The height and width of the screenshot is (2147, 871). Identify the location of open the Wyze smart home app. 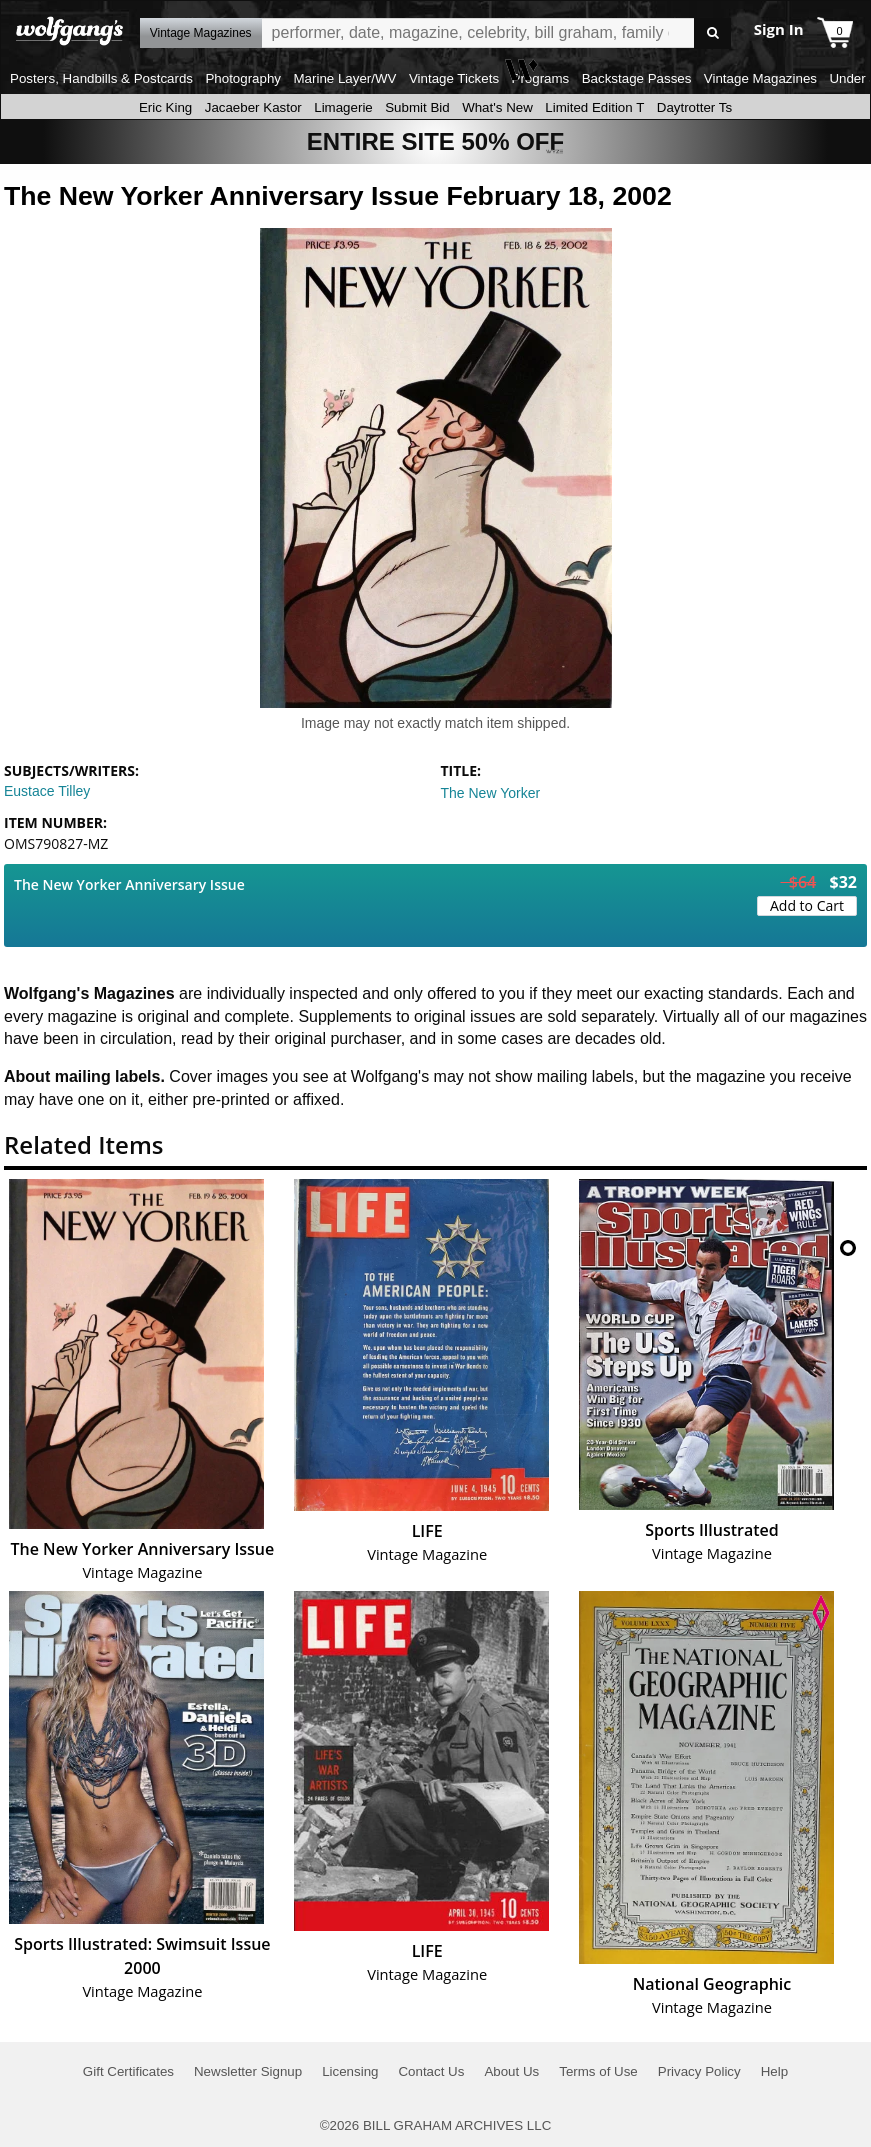
(554, 151).